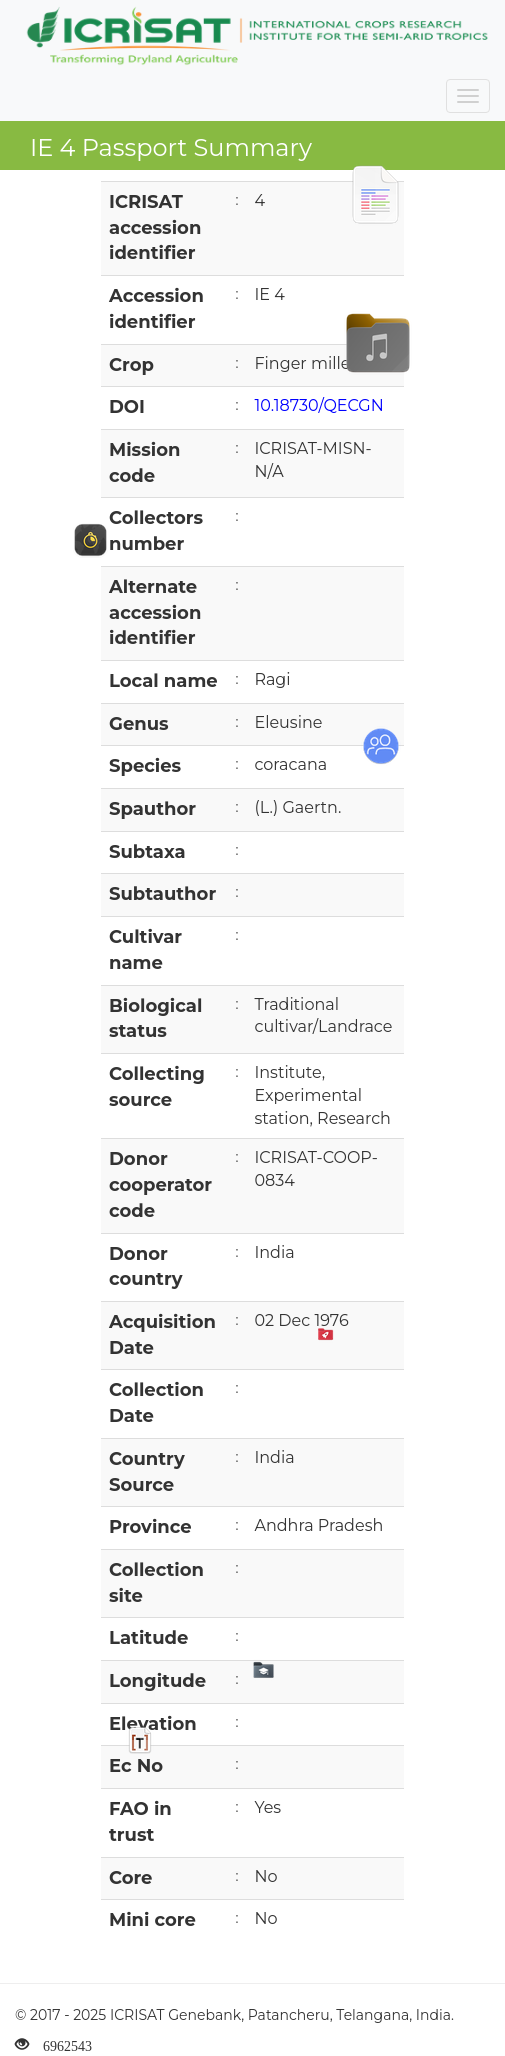 The width and height of the screenshot is (505, 2056). What do you see at coordinates (378, 343) in the screenshot?
I see `open your music folder` at bounding box center [378, 343].